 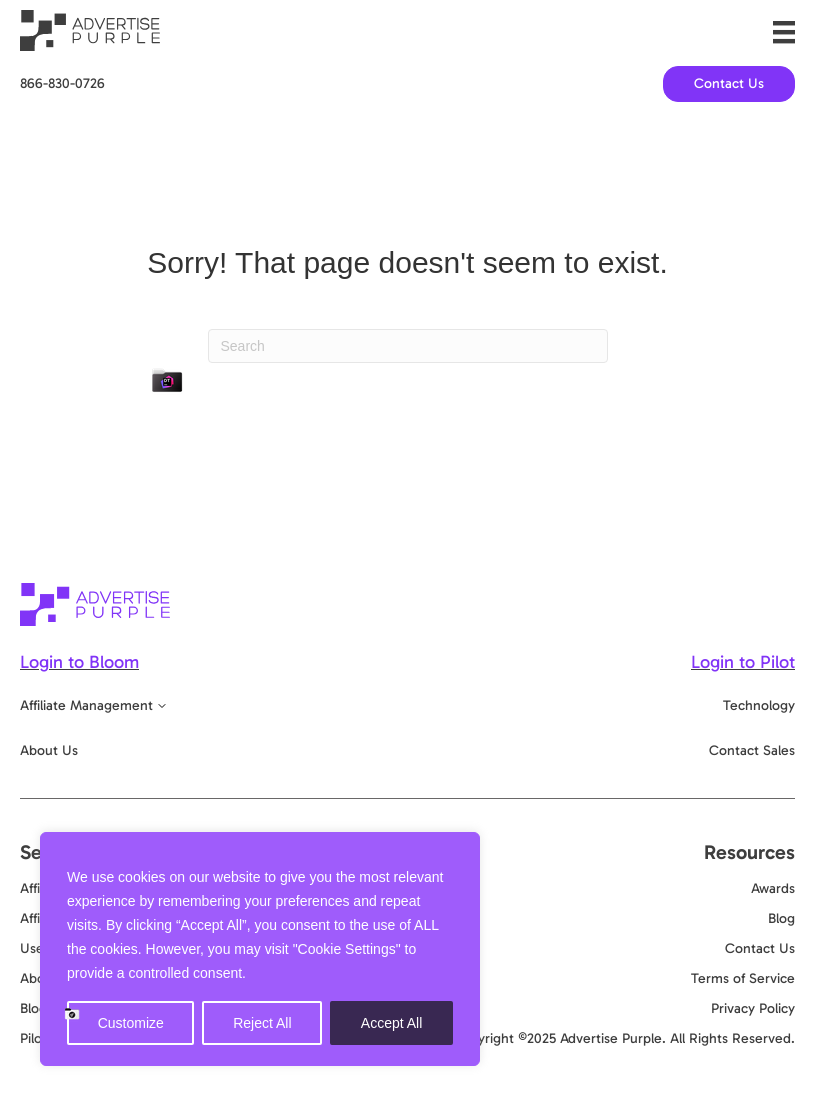 What do you see at coordinates (167, 381) in the screenshot?
I see `open jetbrains dottrace project folder` at bounding box center [167, 381].